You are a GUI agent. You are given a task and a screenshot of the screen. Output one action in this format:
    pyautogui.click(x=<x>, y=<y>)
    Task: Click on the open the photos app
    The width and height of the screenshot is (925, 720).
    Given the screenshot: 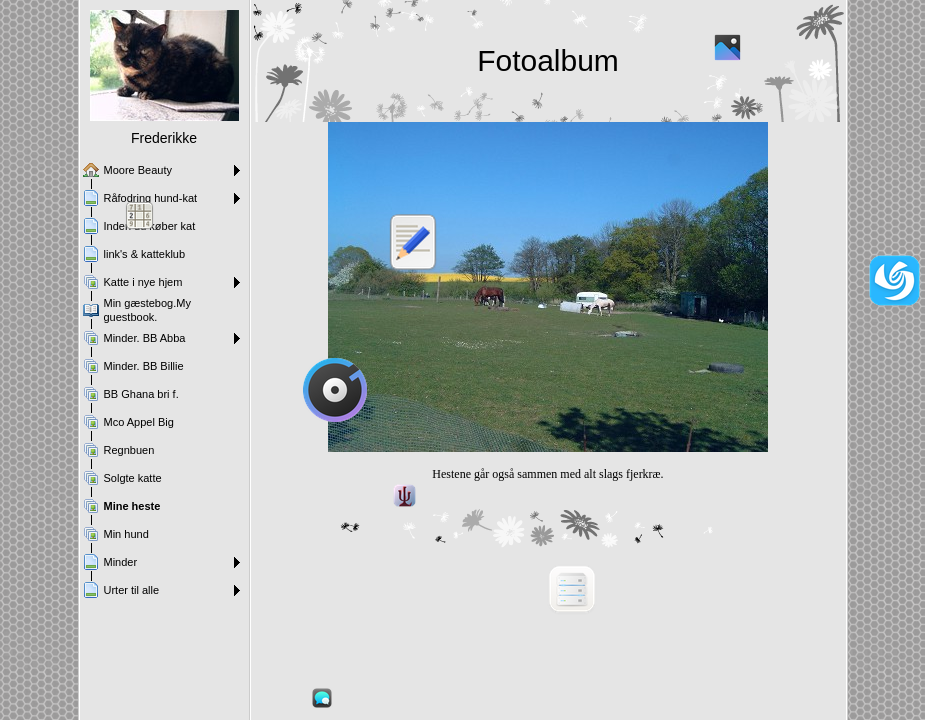 What is the action you would take?
    pyautogui.click(x=727, y=47)
    